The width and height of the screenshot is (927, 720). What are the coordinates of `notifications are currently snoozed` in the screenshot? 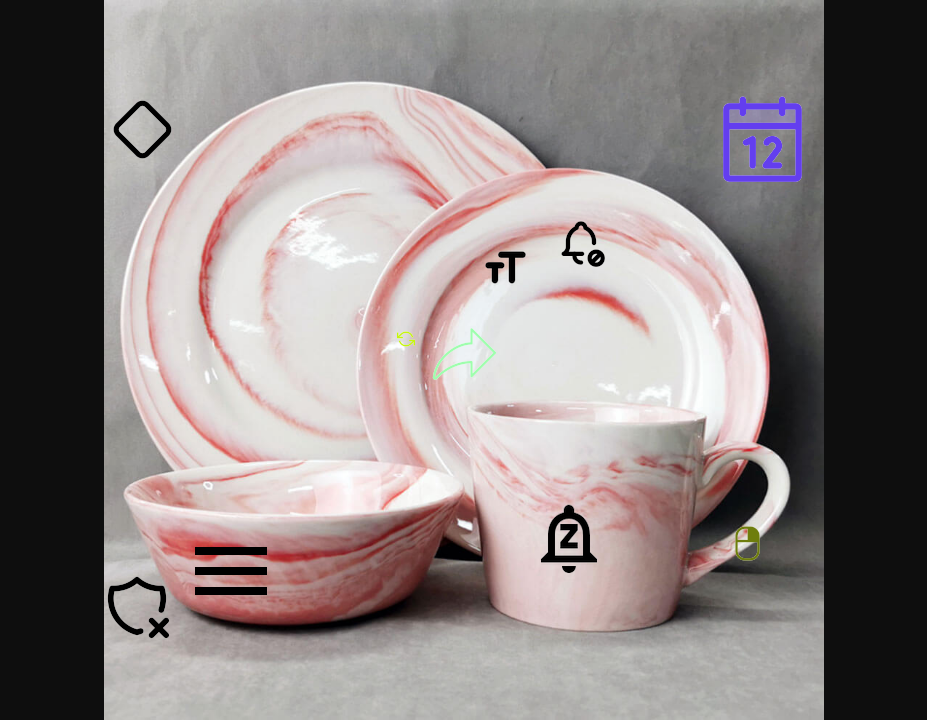 It's located at (569, 538).